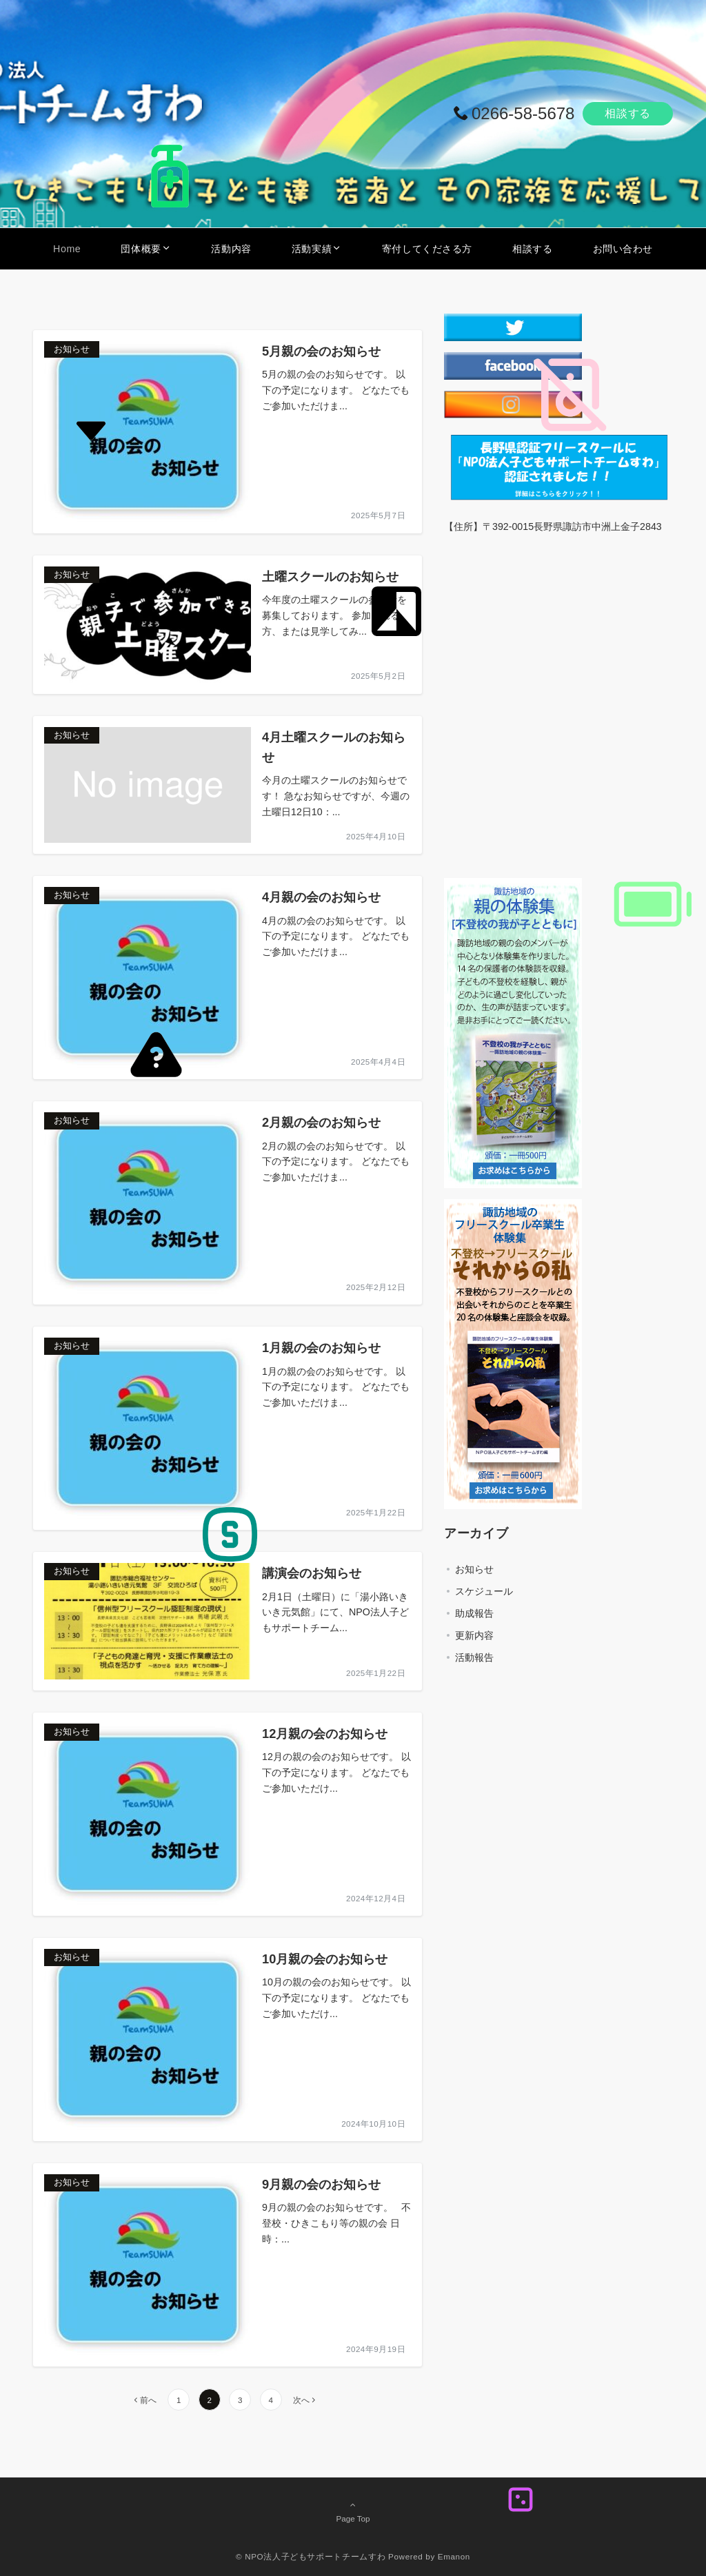 The width and height of the screenshot is (706, 2576). I want to click on expand a dropdown menu, so click(91, 431).